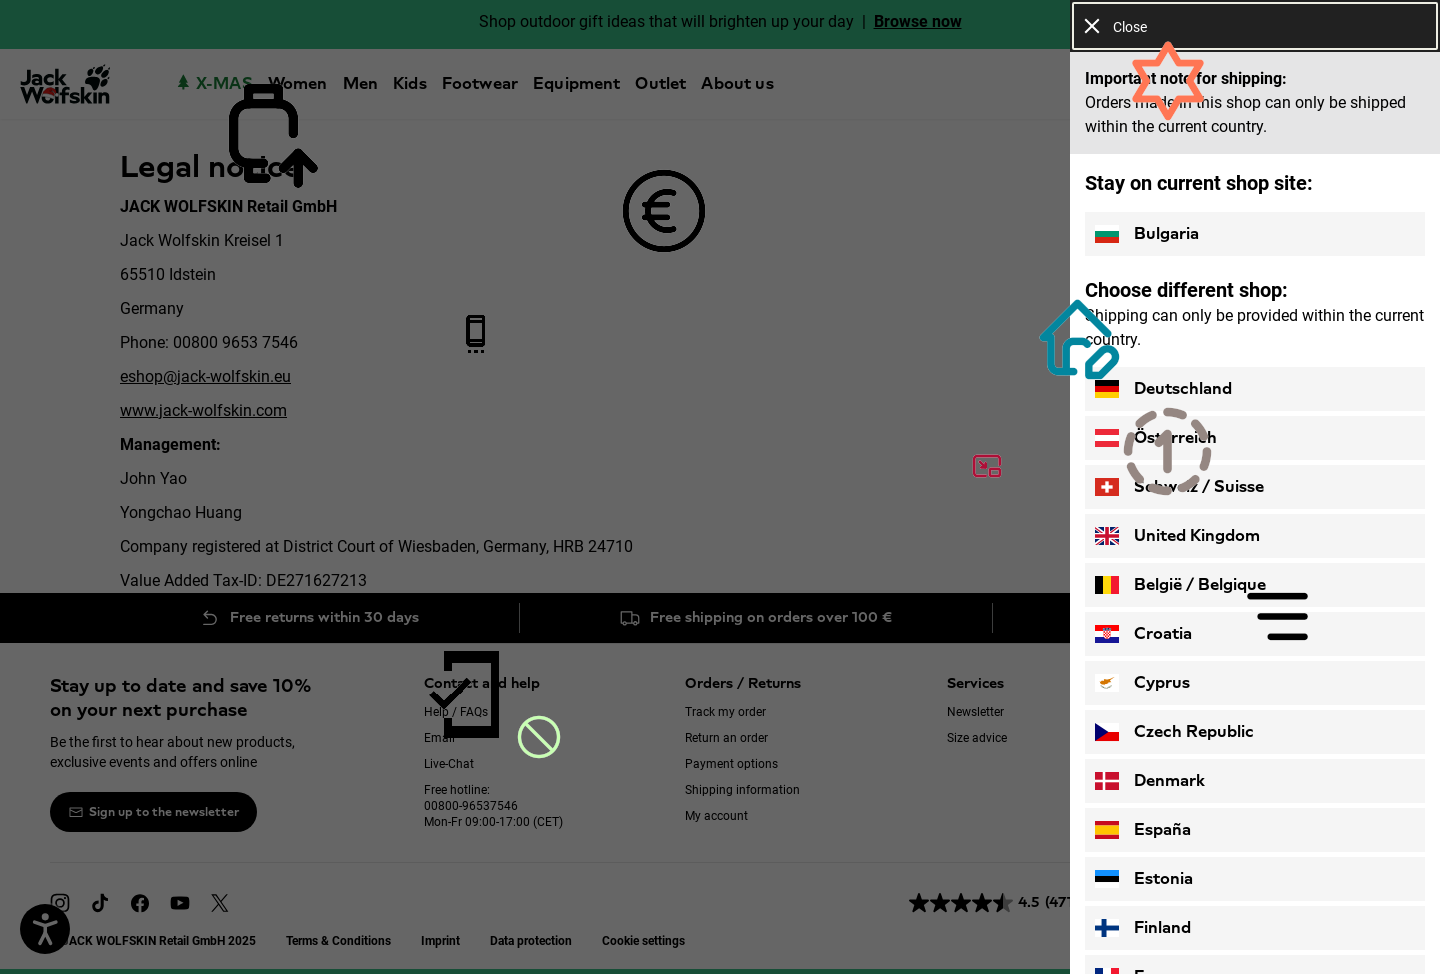 This screenshot has width=1440, height=974. I want to click on upload data from smartwatch, so click(263, 133).